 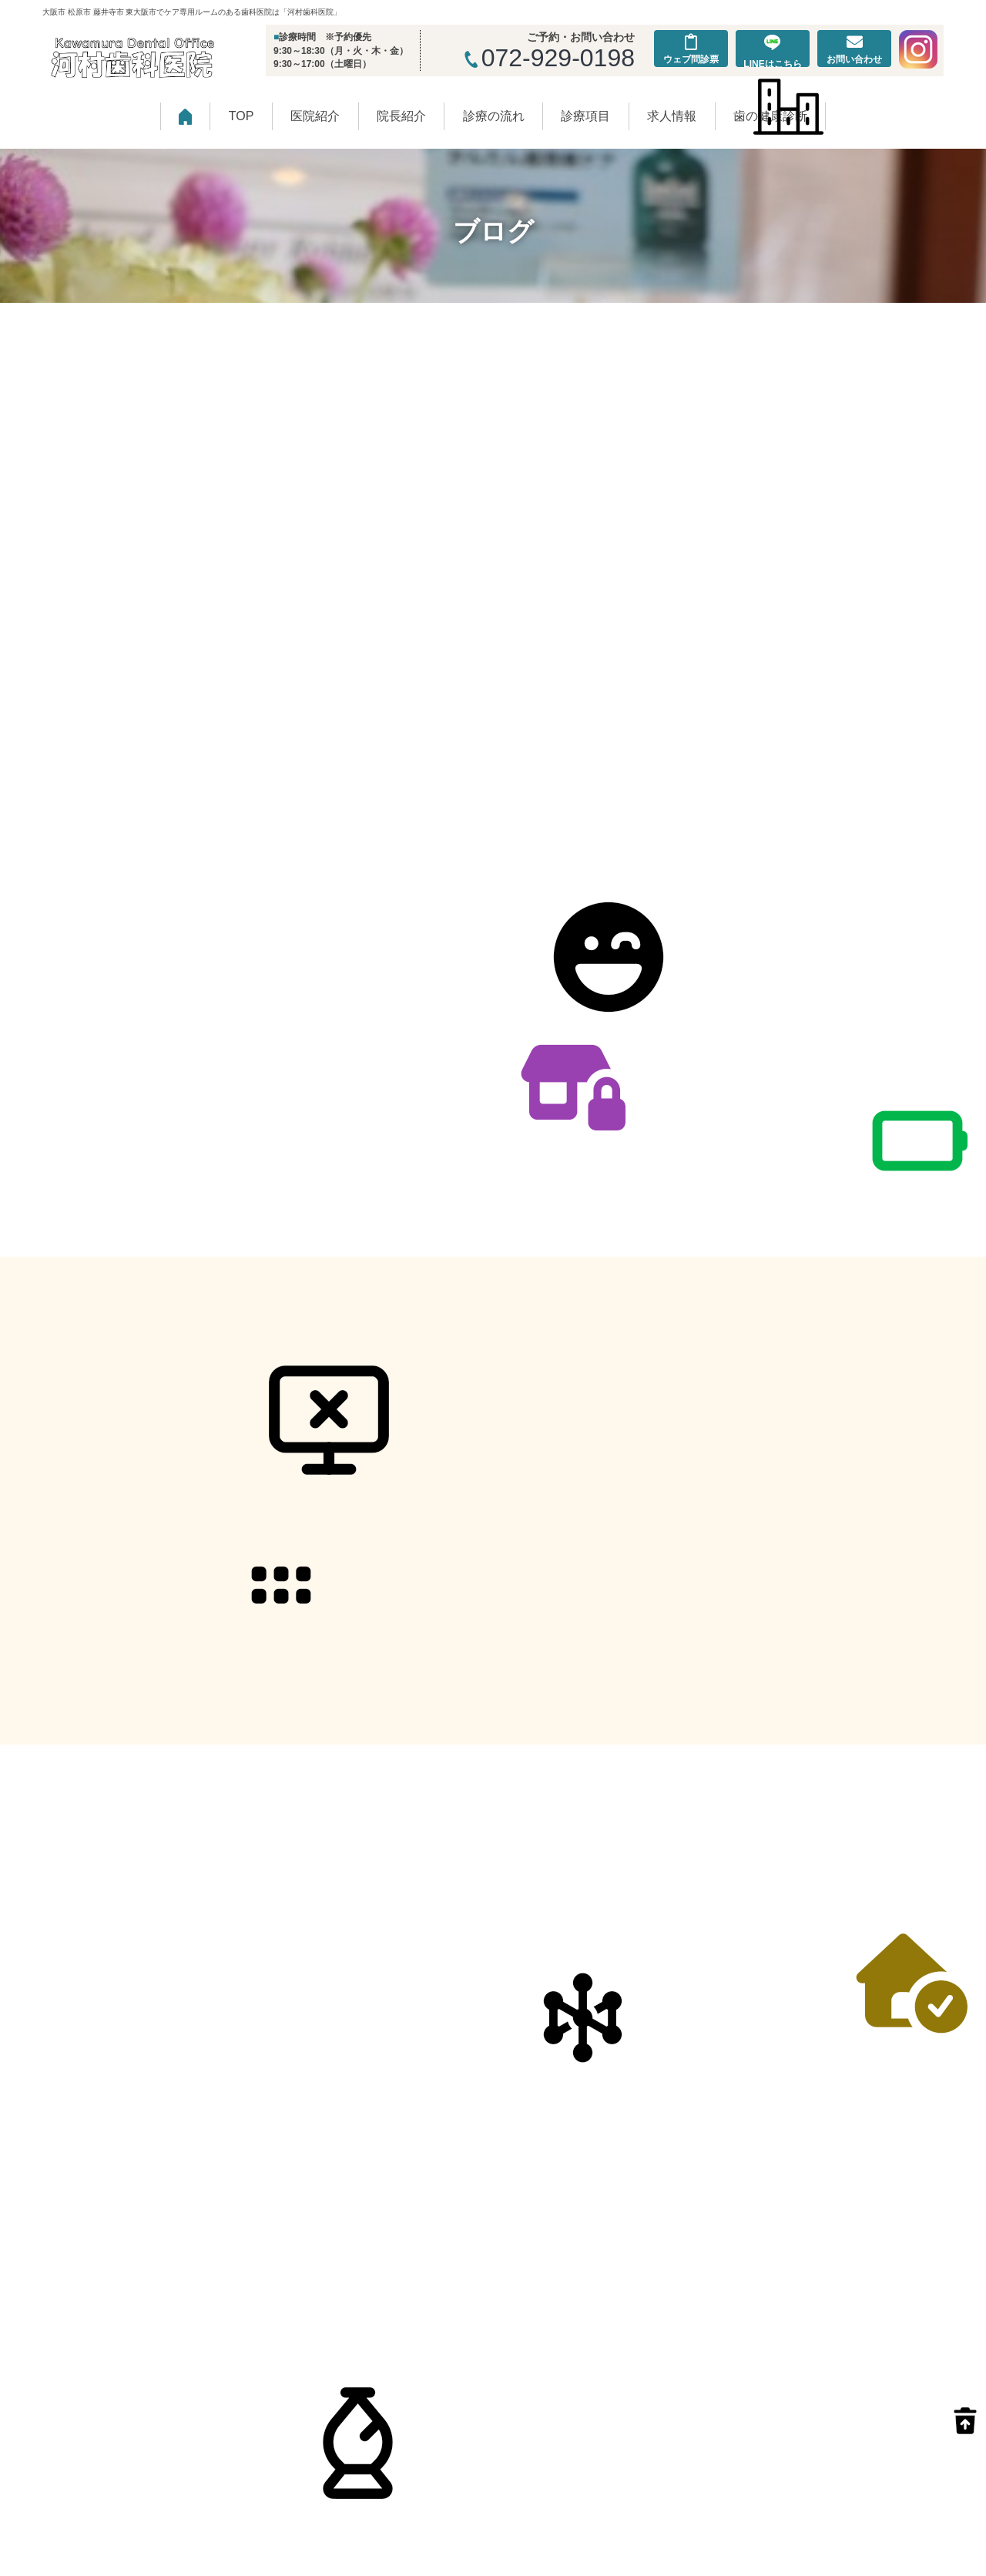 I want to click on home verification complete, so click(x=909, y=1980).